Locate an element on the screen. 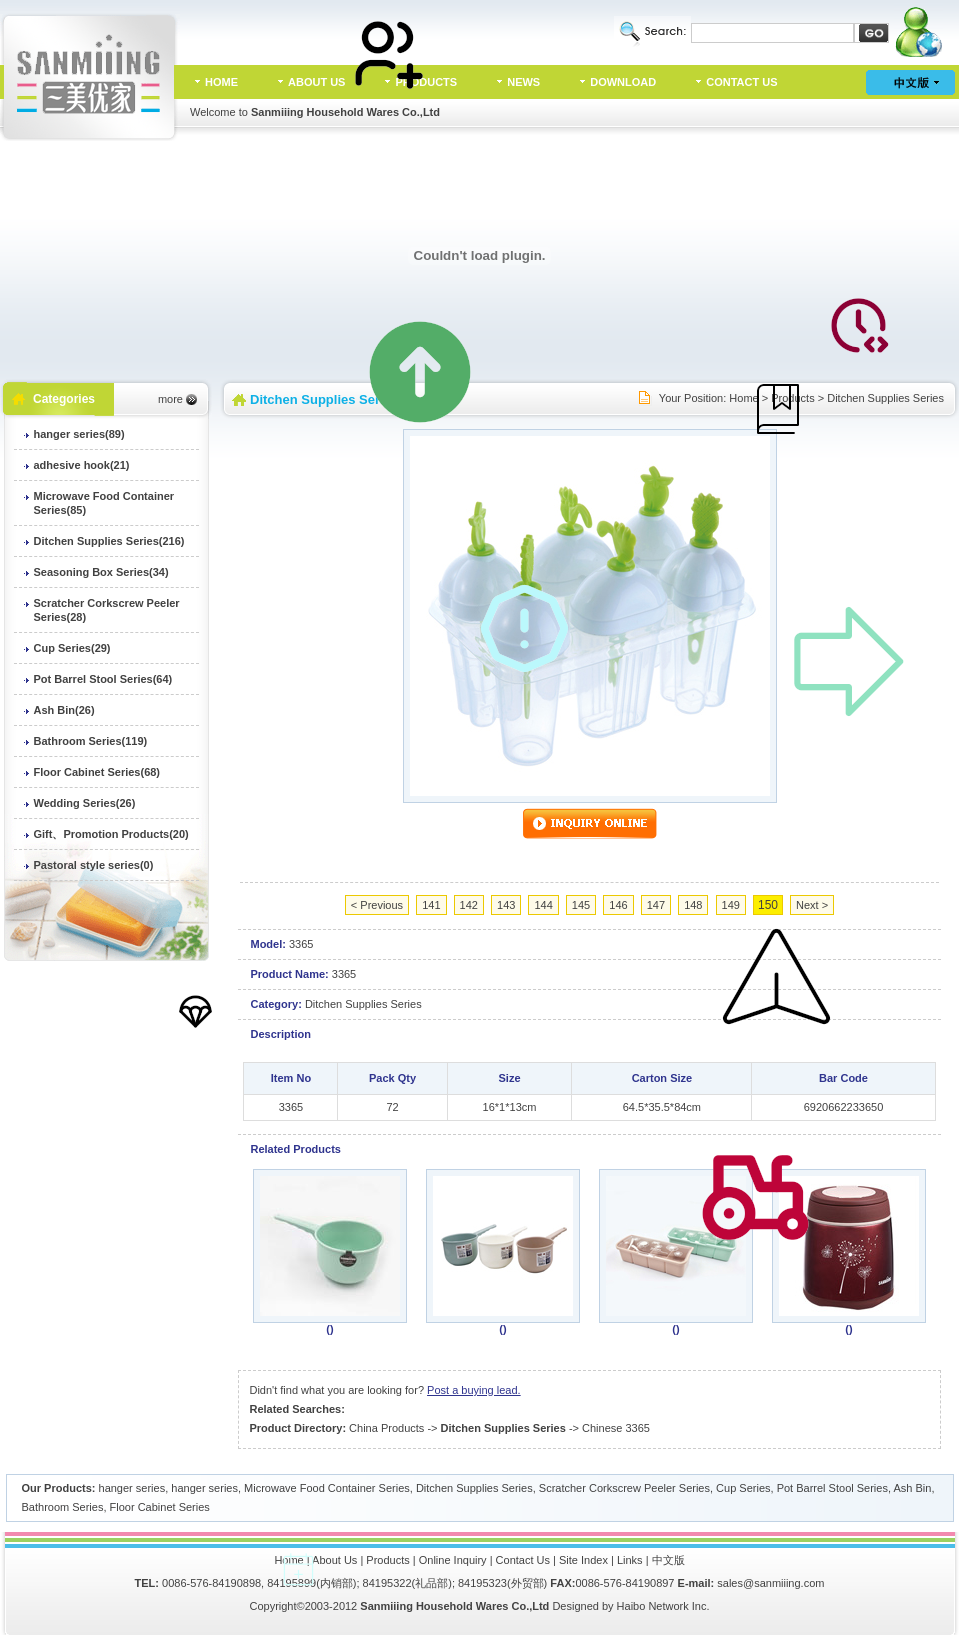 Image resolution: width=959 pixels, height=1635 pixels. send a message is located at coordinates (776, 978).